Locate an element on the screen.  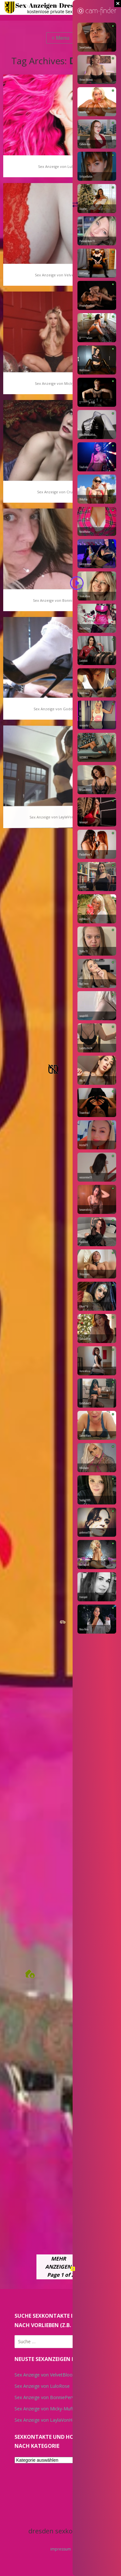
open tumblr app is located at coordinates (73, 2269).